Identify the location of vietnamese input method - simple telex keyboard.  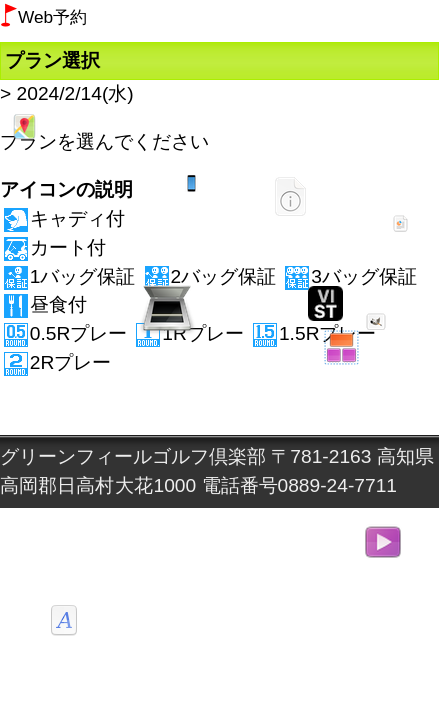
(325, 303).